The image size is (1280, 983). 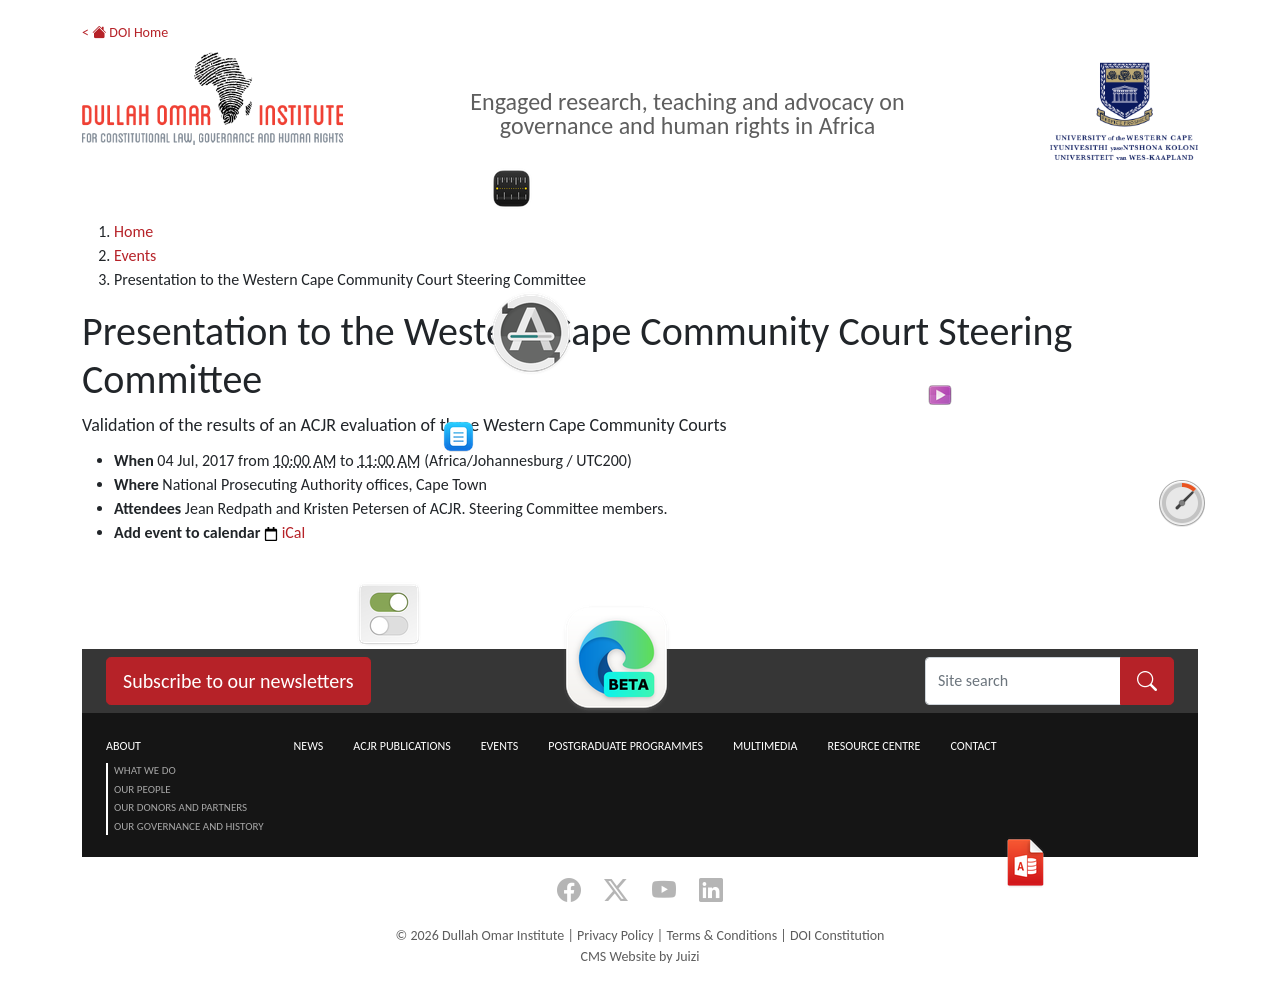 What do you see at coordinates (940, 395) in the screenshot?
I see `open the video player app` at bounding box center [940, 395].